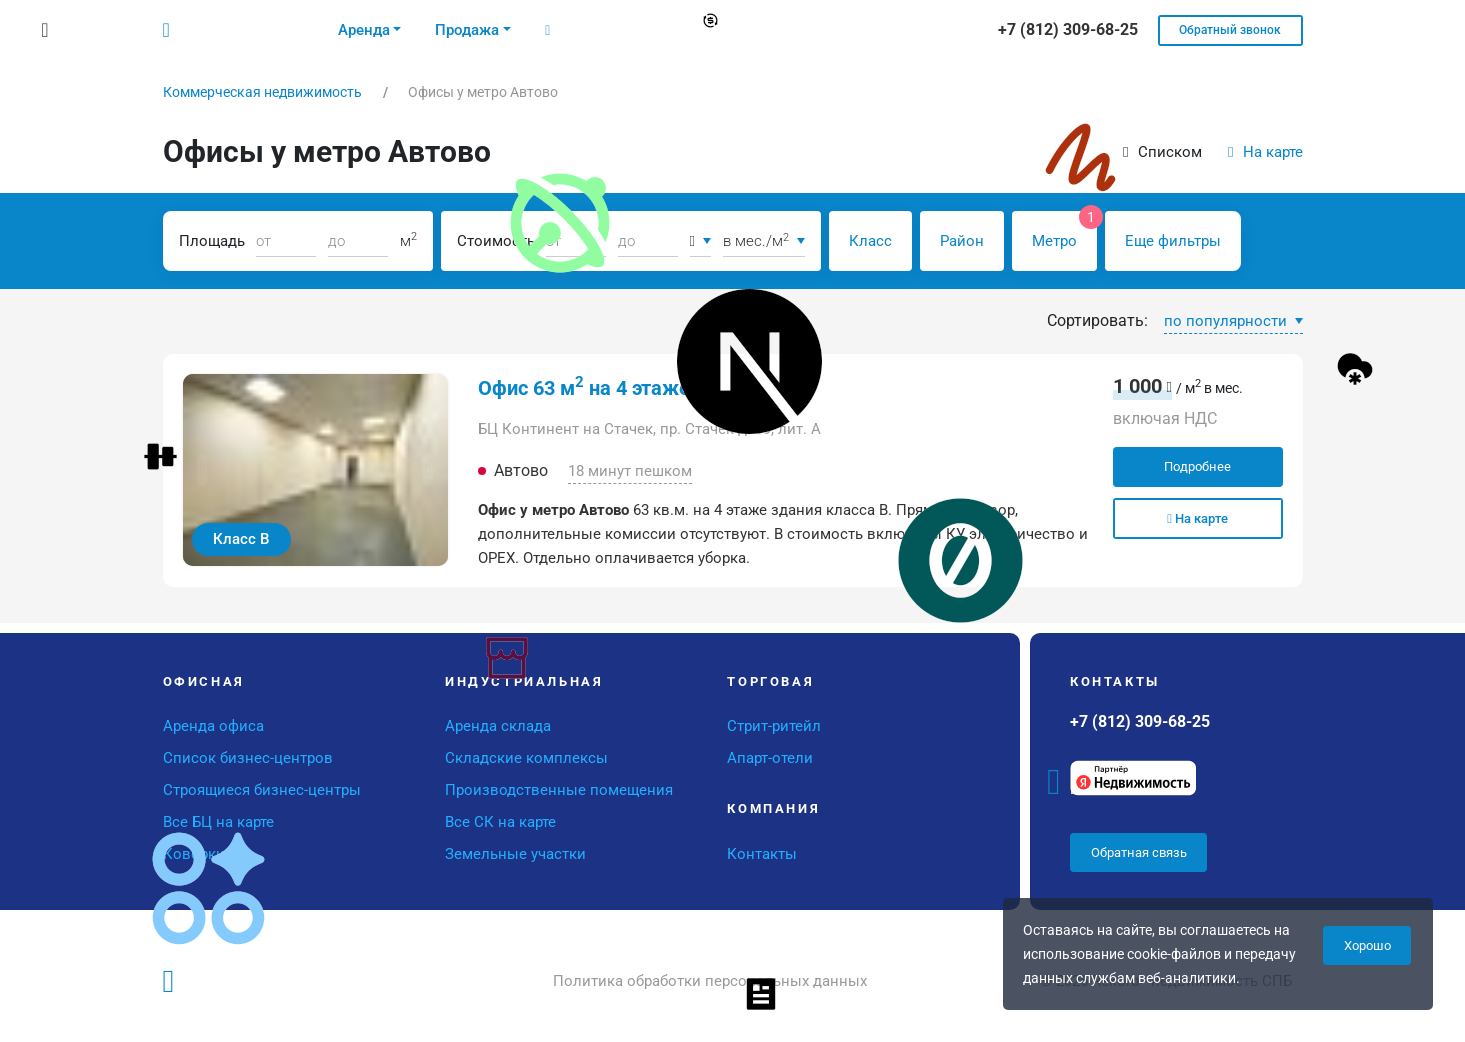 This screenshot has width=1465, height=1042. Describe the element at coordinates (761, 994) in the screenshot. I see `view article or document` at that location.